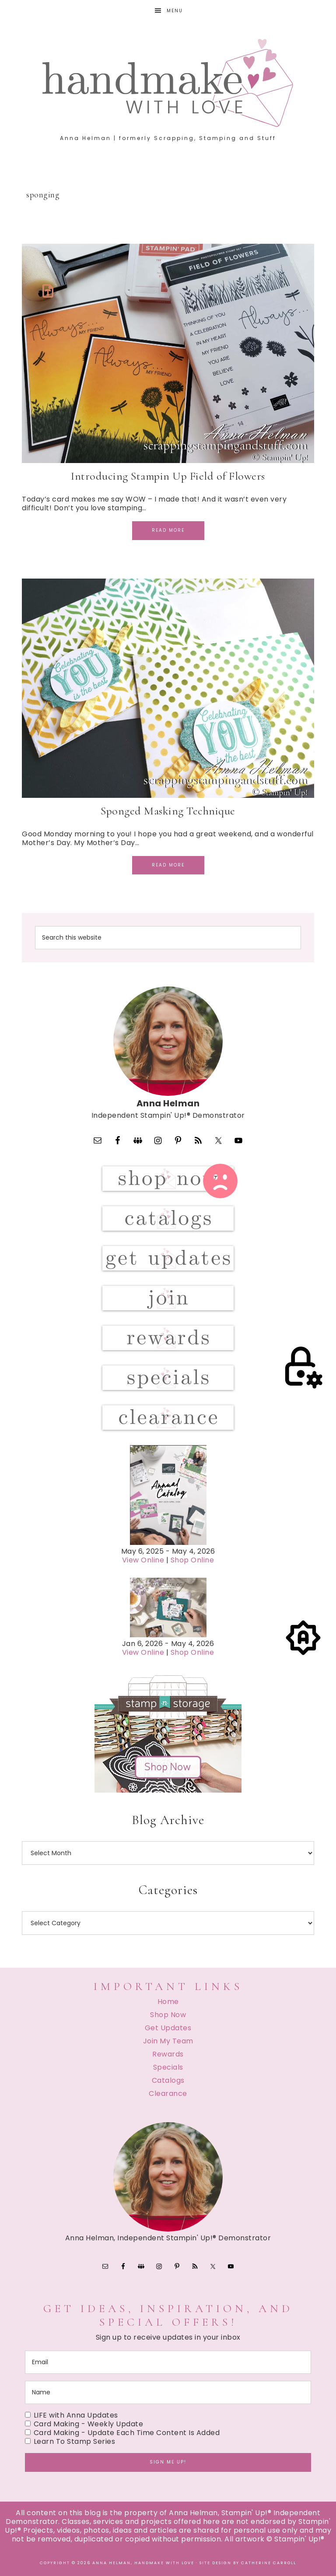  What do you see at coordinates (220, 1181) in the screenshot?
I see `indicates negative feedback or dissatisfaction` at bounding box center [220, 1181].